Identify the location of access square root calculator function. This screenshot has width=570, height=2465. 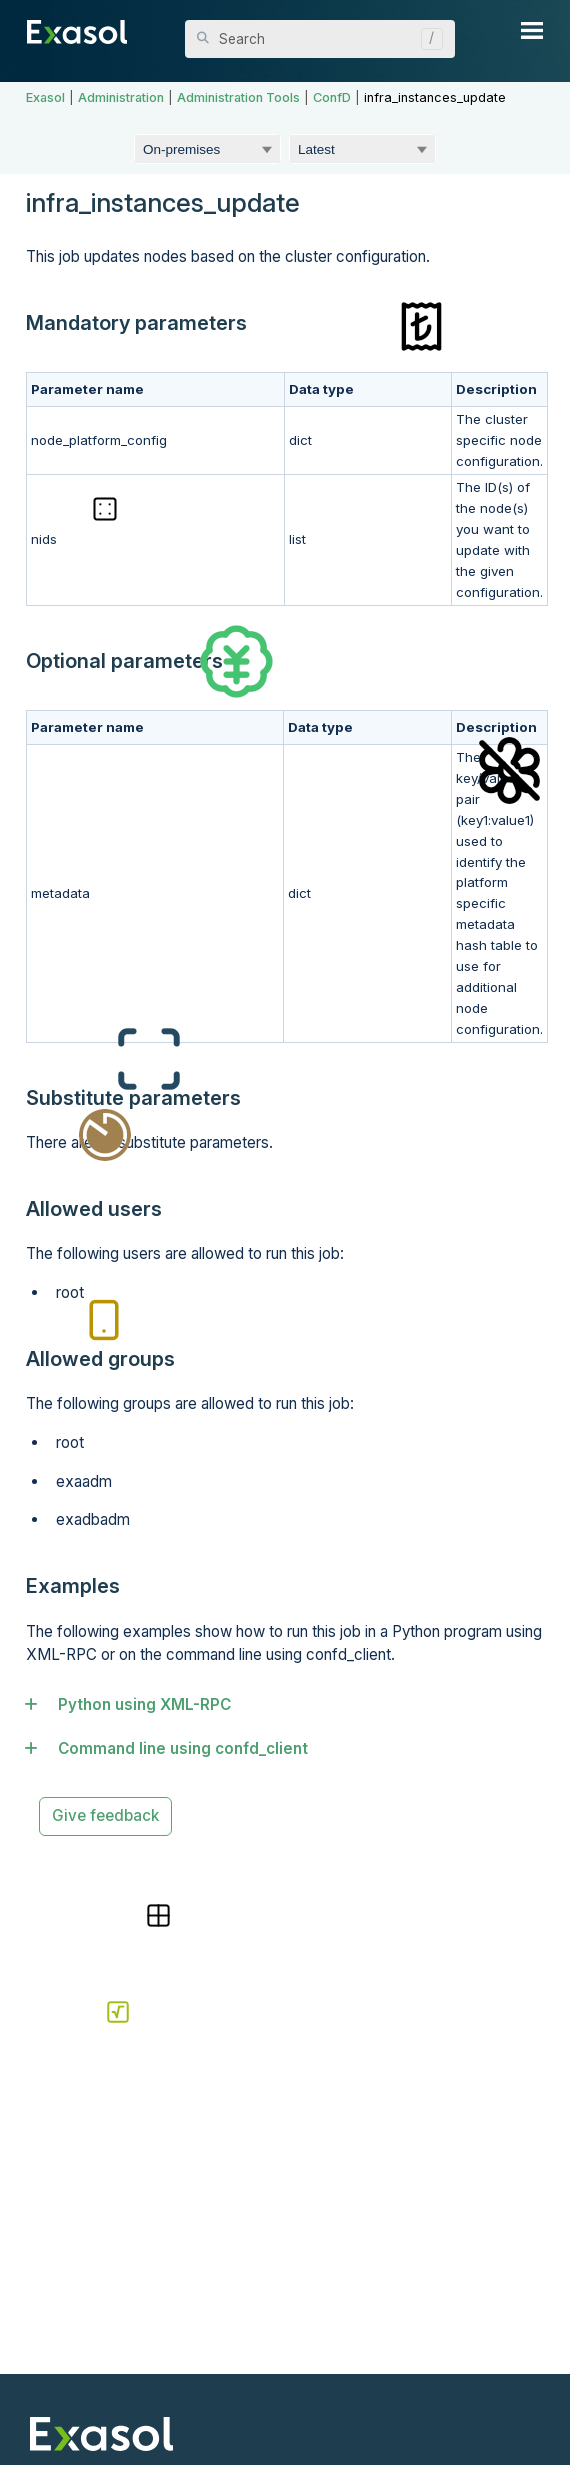
(118, 2012).